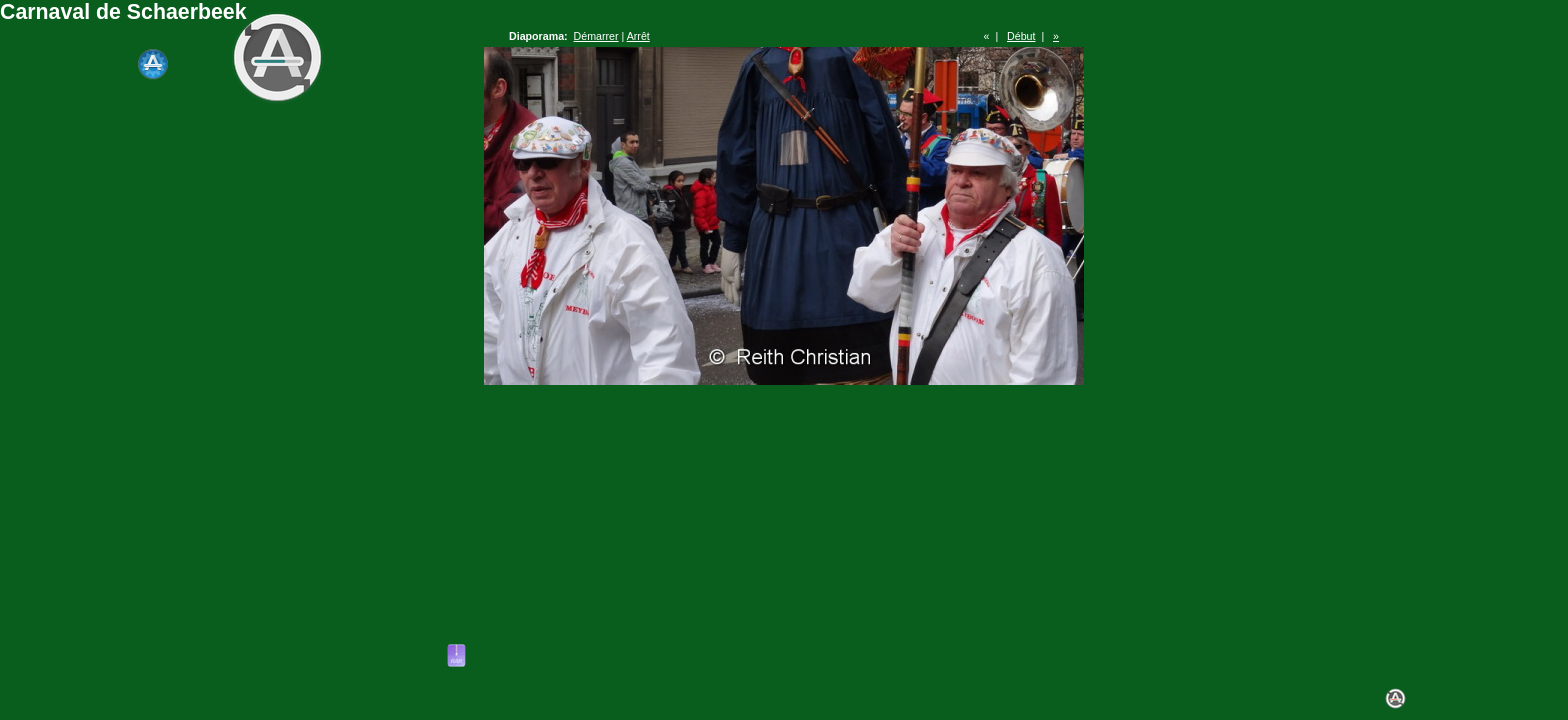  What do you see at coordinates (153, 64) in the screenshot?
I see `open software properties settings` at bounding box center [153, 64].